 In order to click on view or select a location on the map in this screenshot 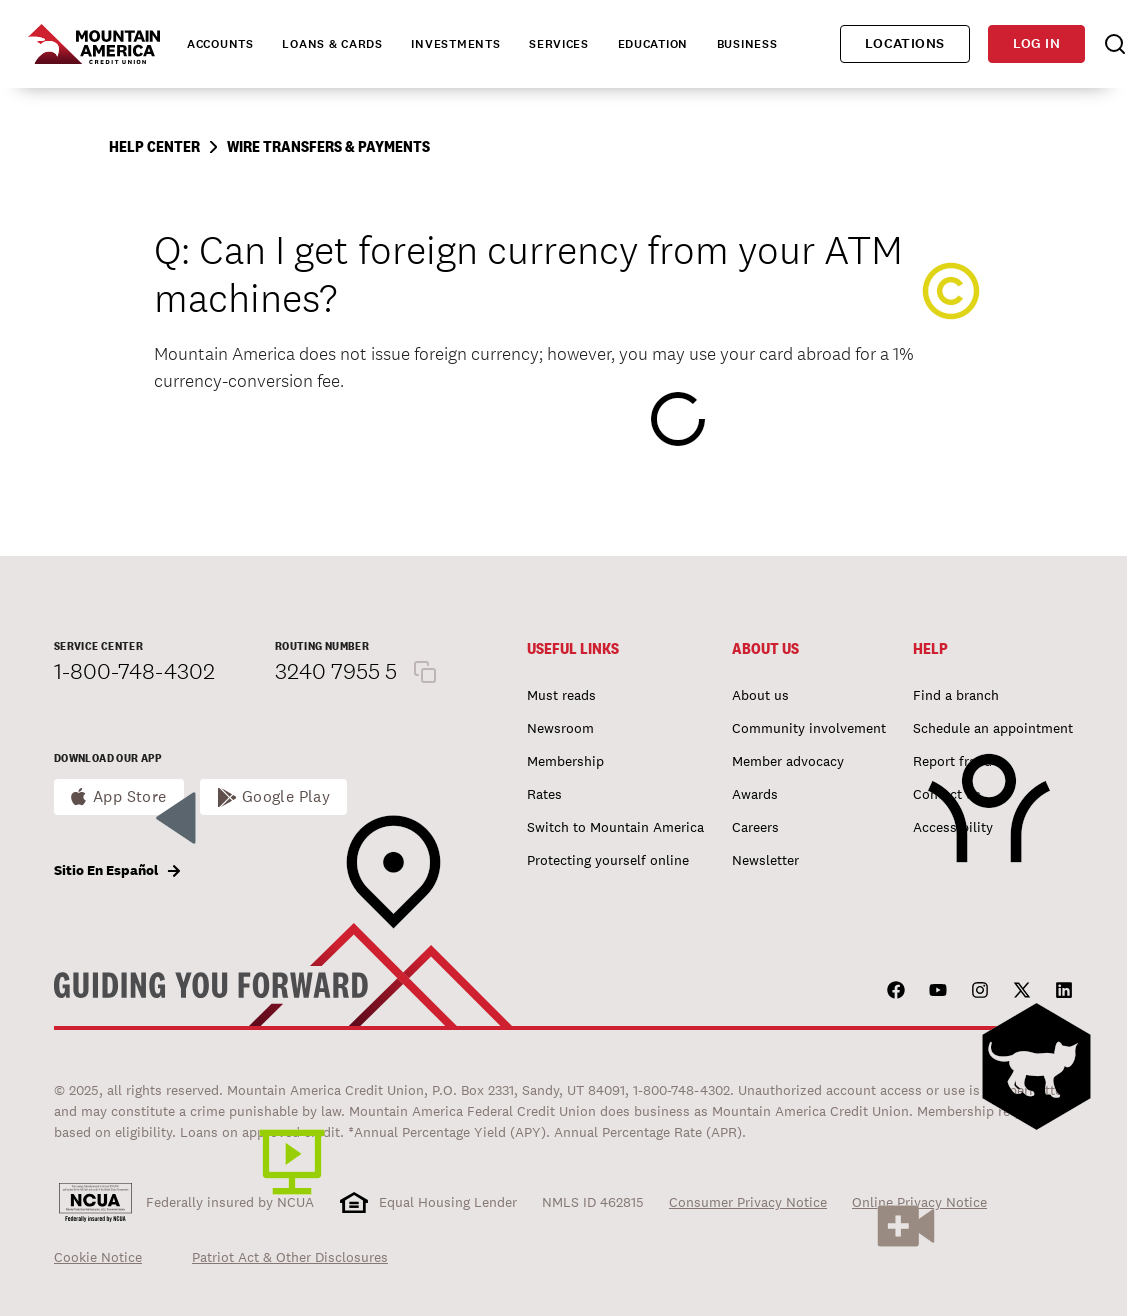, I will do `click(393, 867)`.